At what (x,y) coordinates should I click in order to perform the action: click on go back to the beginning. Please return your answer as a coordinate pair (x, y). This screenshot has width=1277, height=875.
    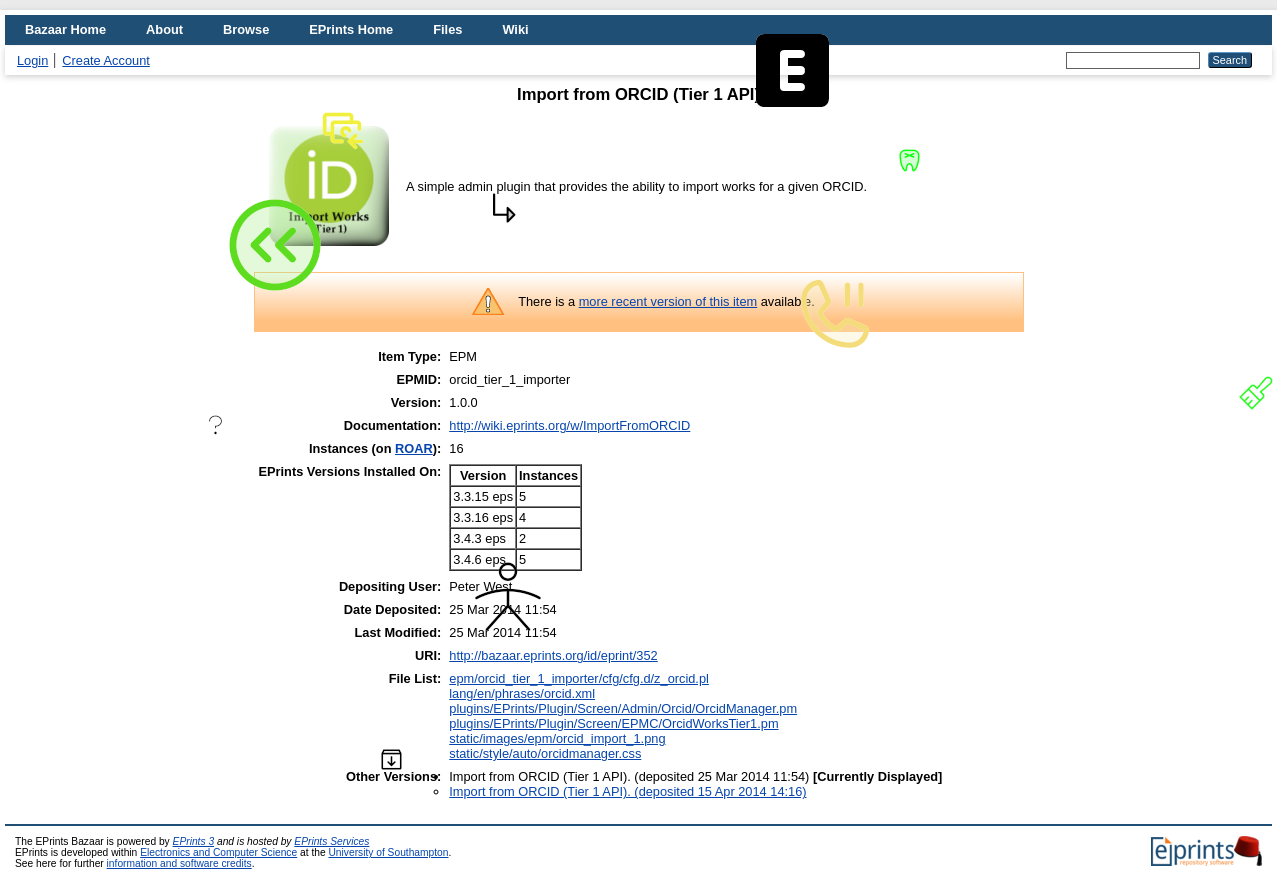
    Looking at the image, I should click on (275, 245).